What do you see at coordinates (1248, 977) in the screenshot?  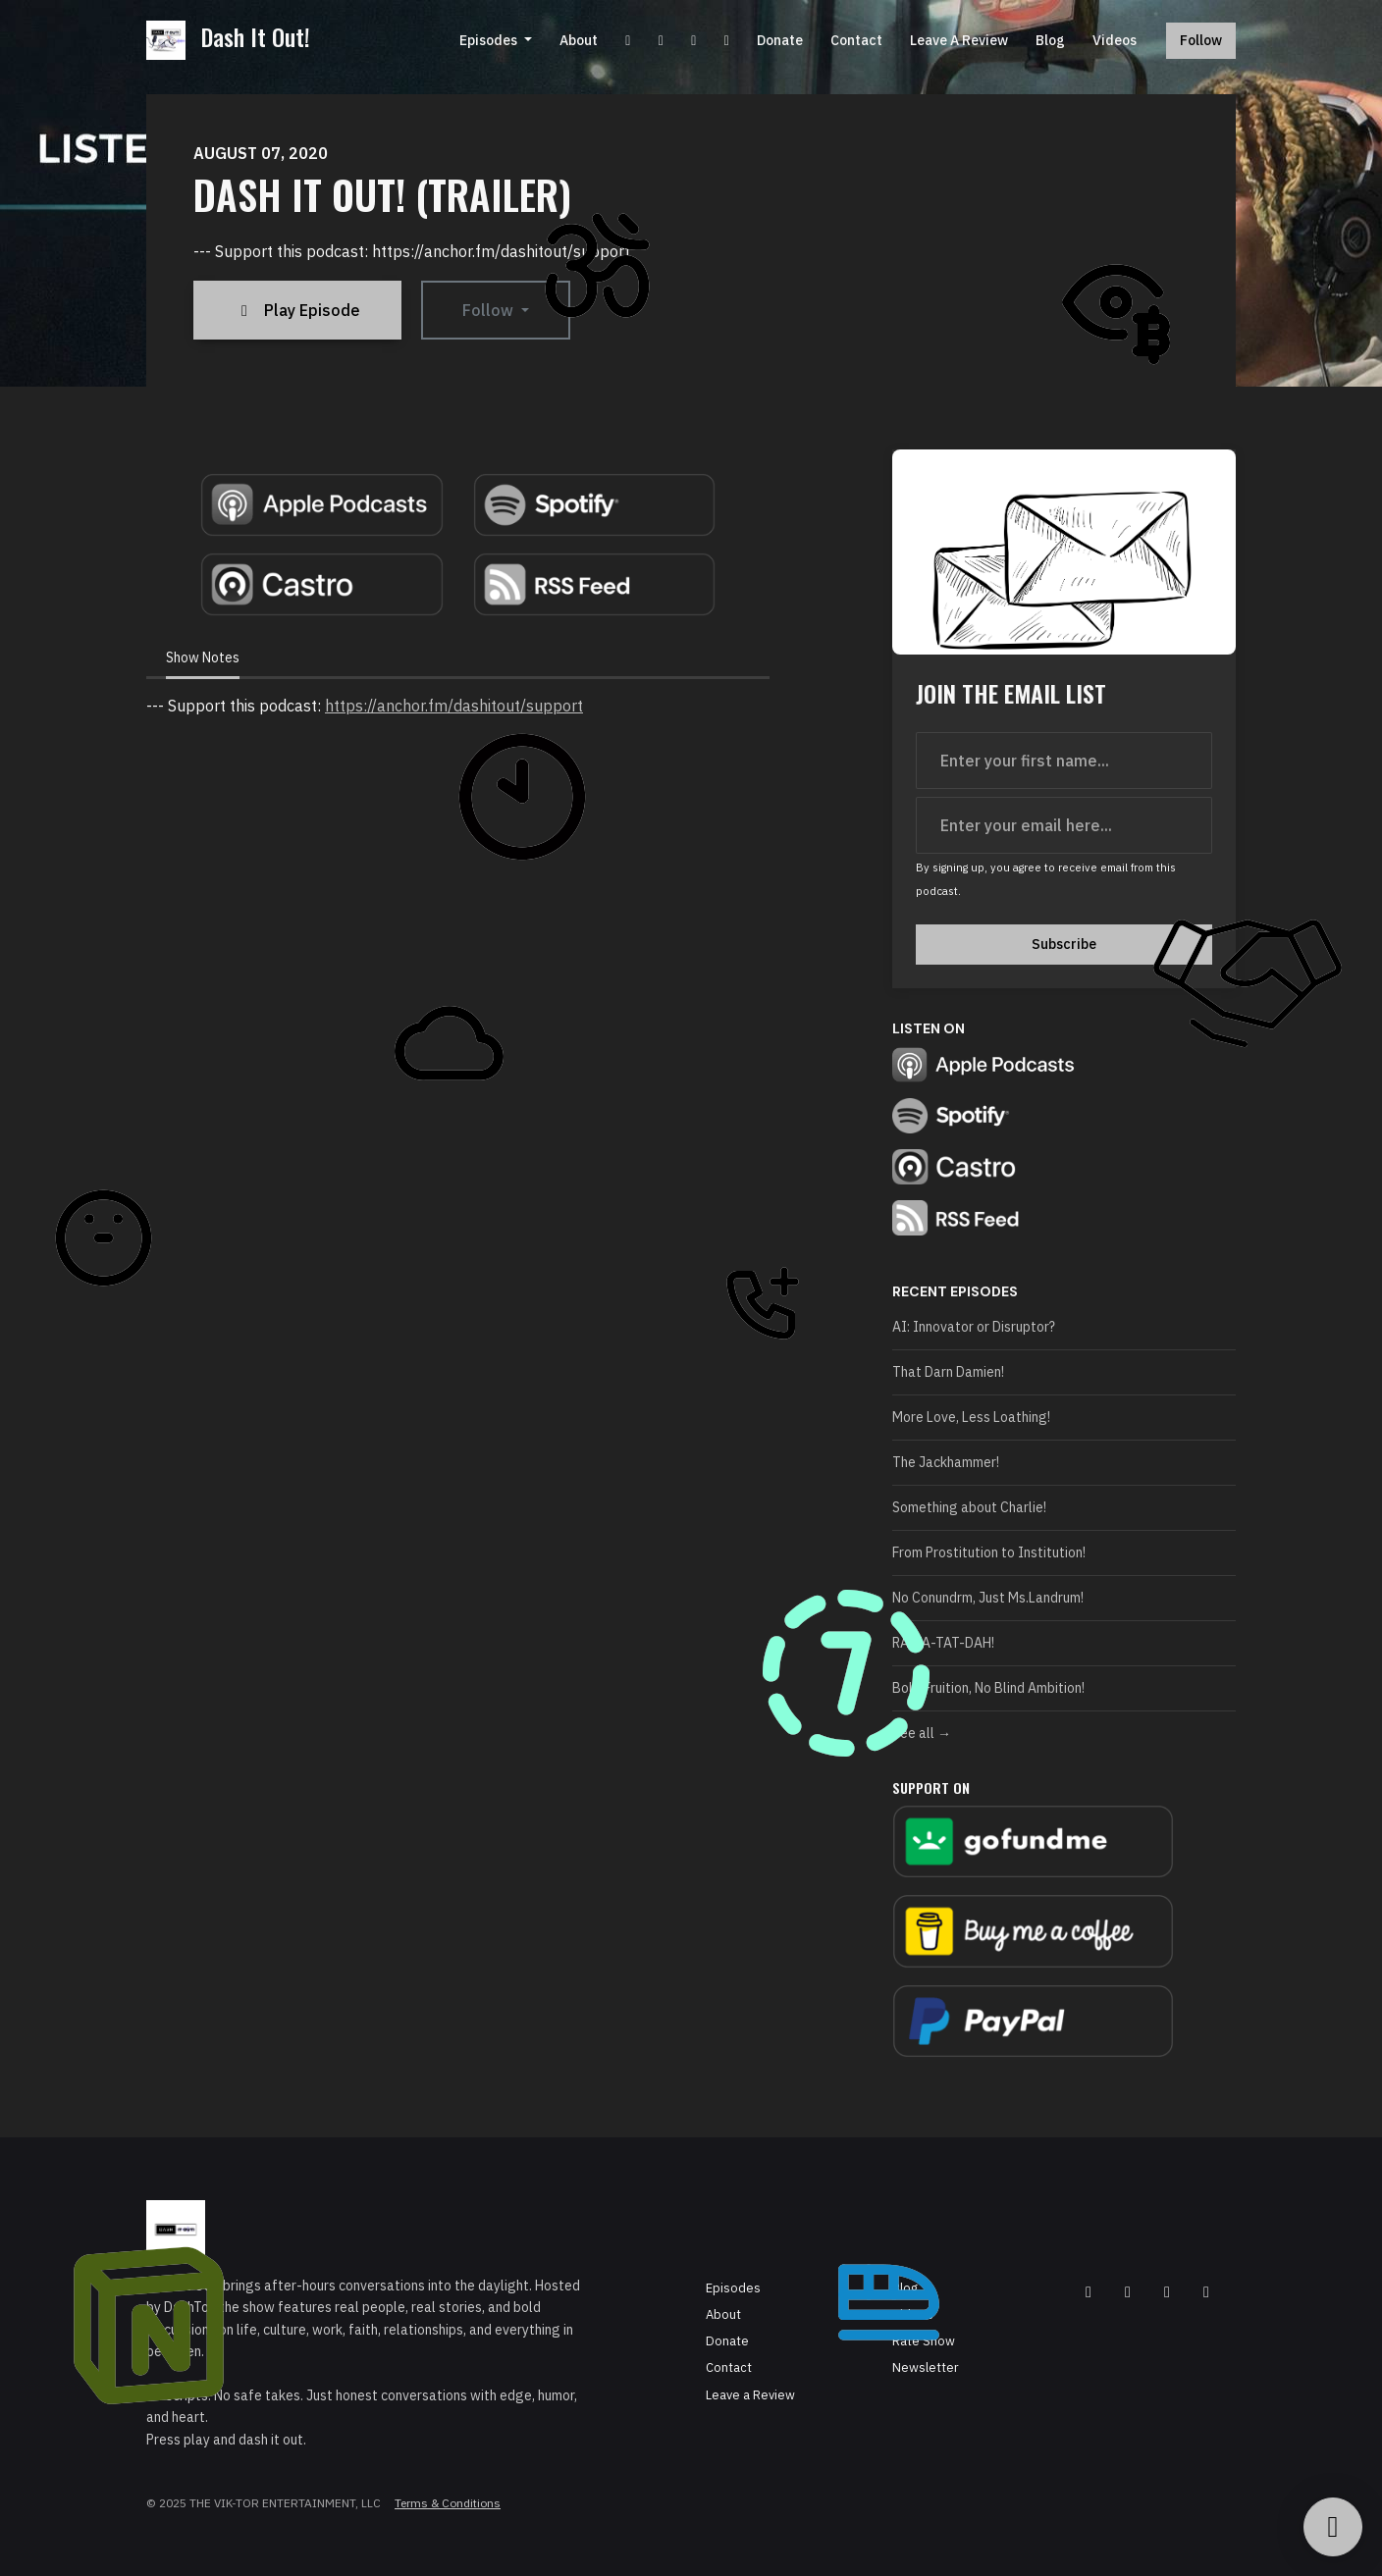 I see `indicates a partnership or collaboration feature` at bounding box center [1248, 977].